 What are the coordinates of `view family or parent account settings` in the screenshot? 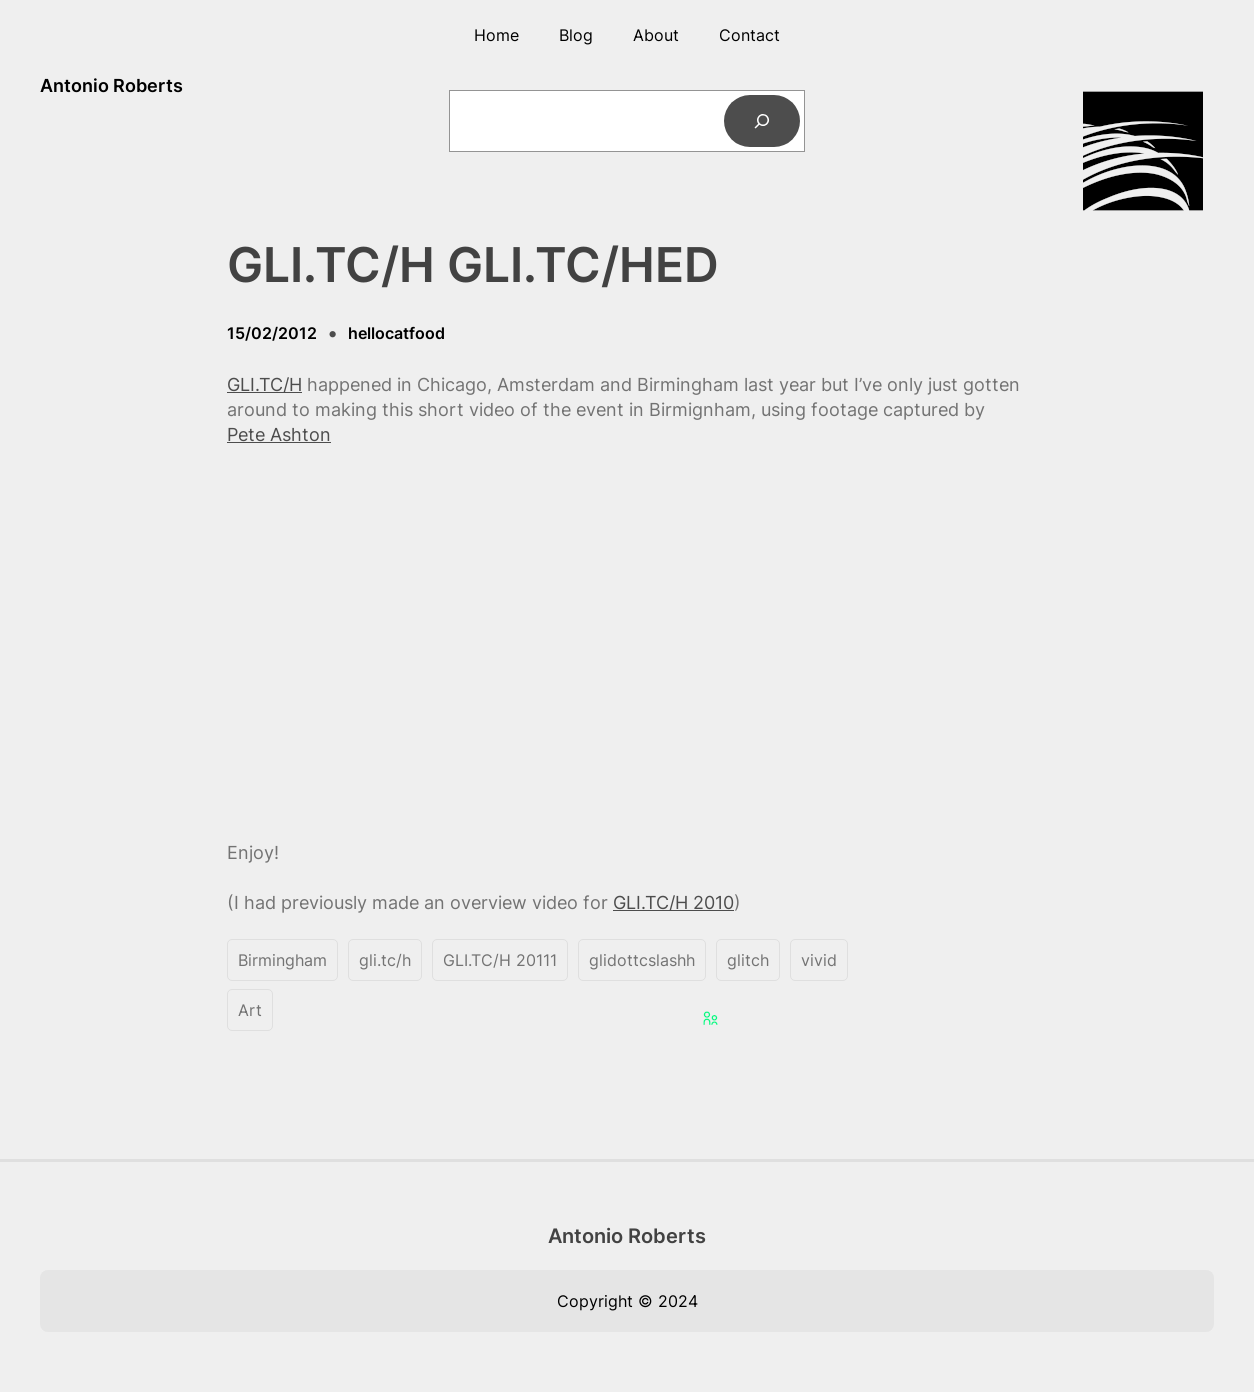 It's located at (710, 1018).